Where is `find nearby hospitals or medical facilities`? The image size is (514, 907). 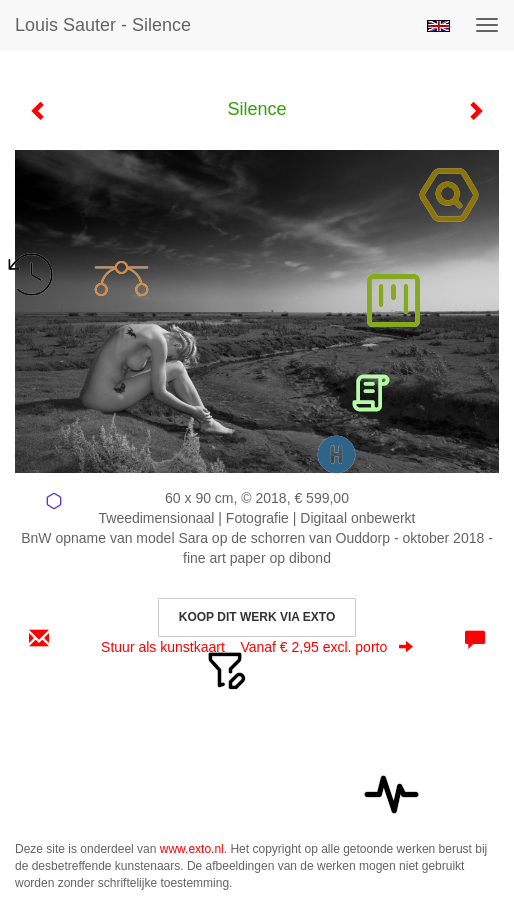 find nearby hospitals or medical facilities is located at coordinates (336, 454).